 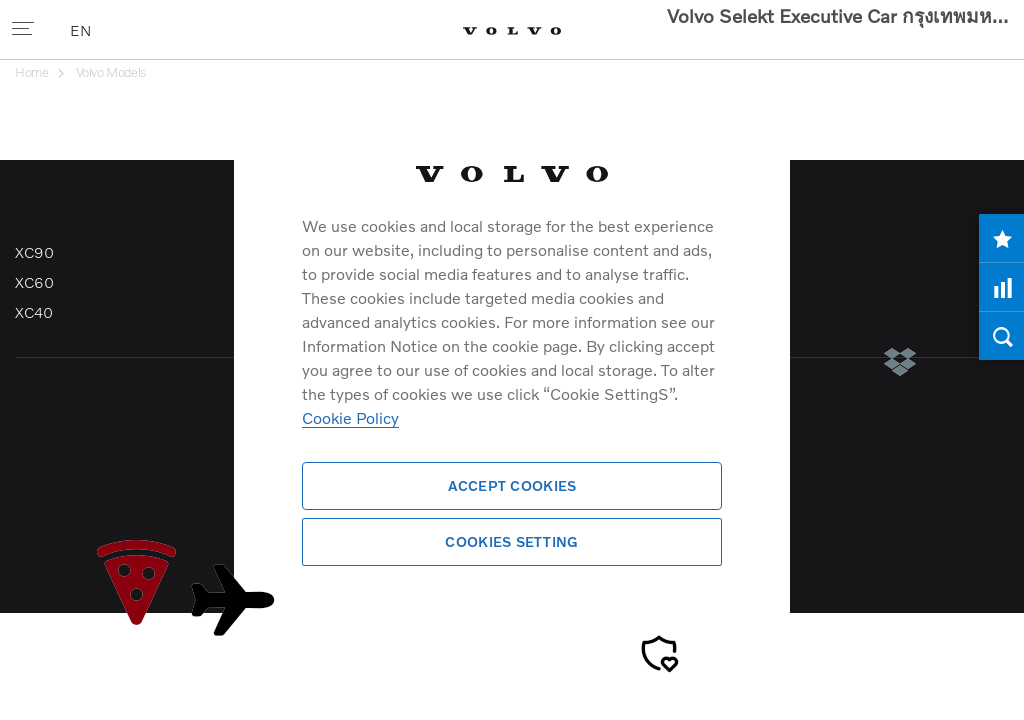 I want to click on open Dropbox cloud storage, so click(x=900, y=362).